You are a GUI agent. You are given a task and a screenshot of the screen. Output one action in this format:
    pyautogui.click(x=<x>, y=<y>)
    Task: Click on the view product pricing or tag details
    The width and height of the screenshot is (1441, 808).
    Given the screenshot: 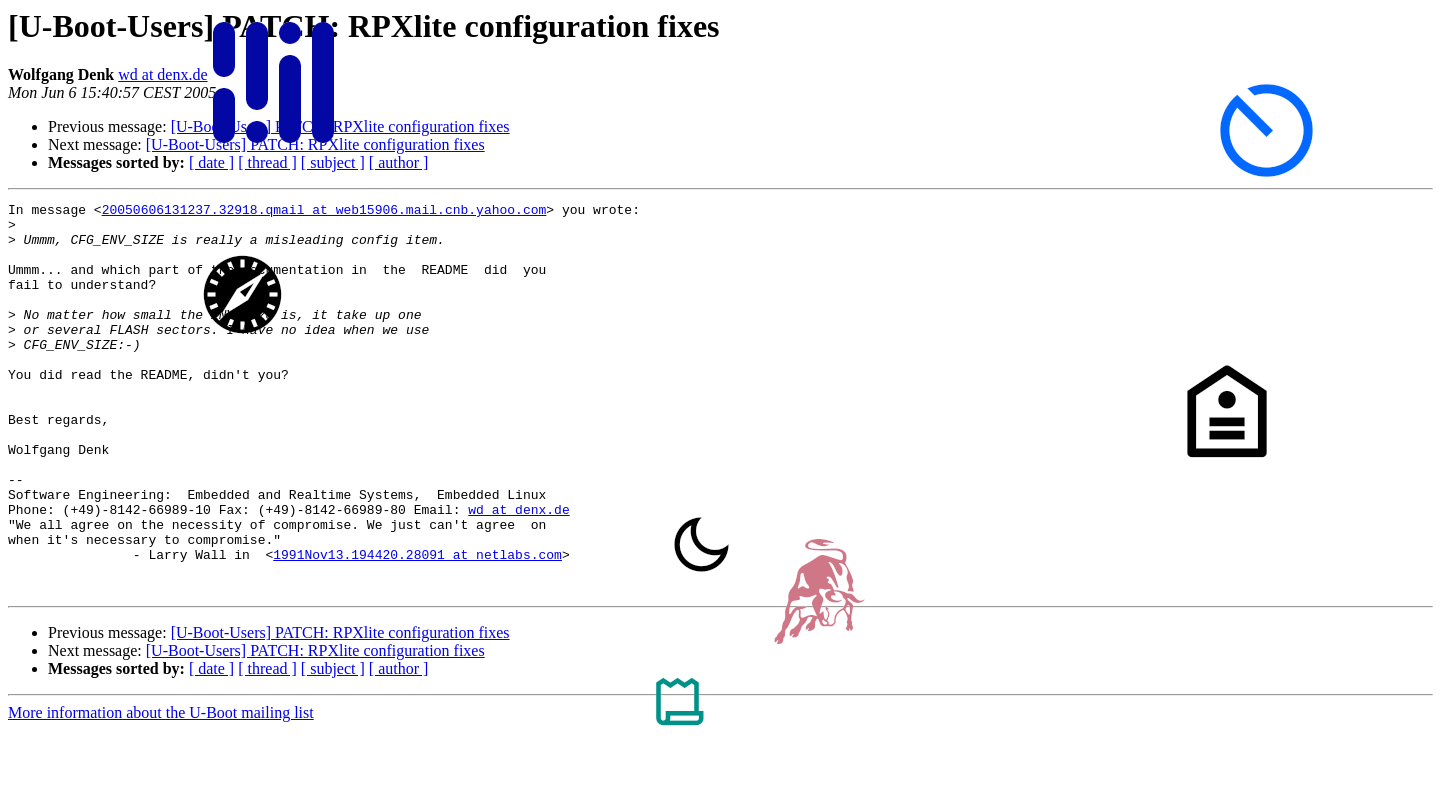 What is the action you would take?
    pyautogui.click(x=1227, y=413)
    